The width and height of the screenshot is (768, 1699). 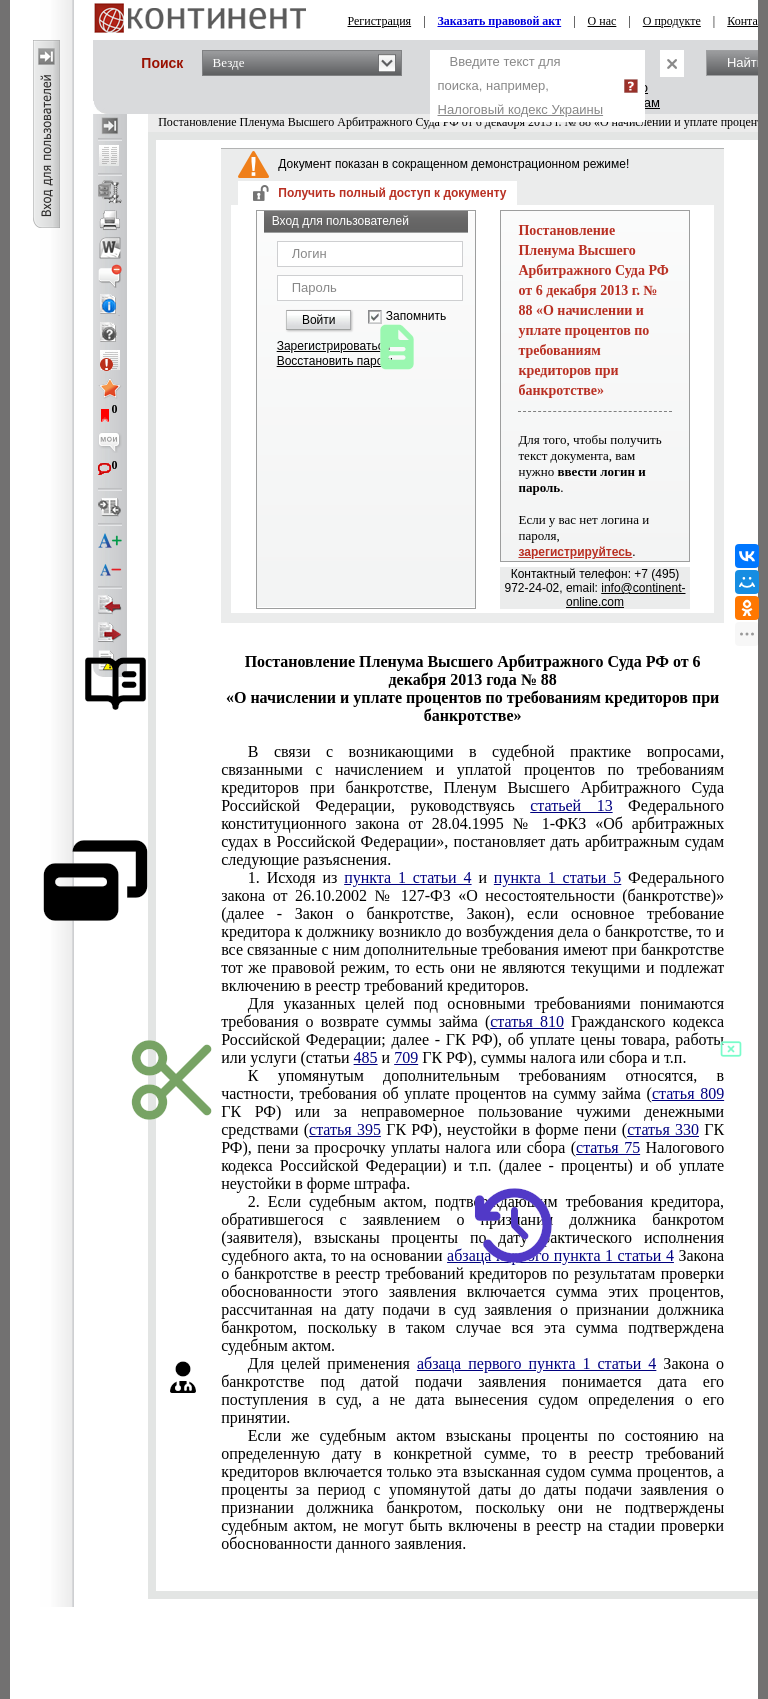 I want to click on view document contents, so click(x=397, y=347).